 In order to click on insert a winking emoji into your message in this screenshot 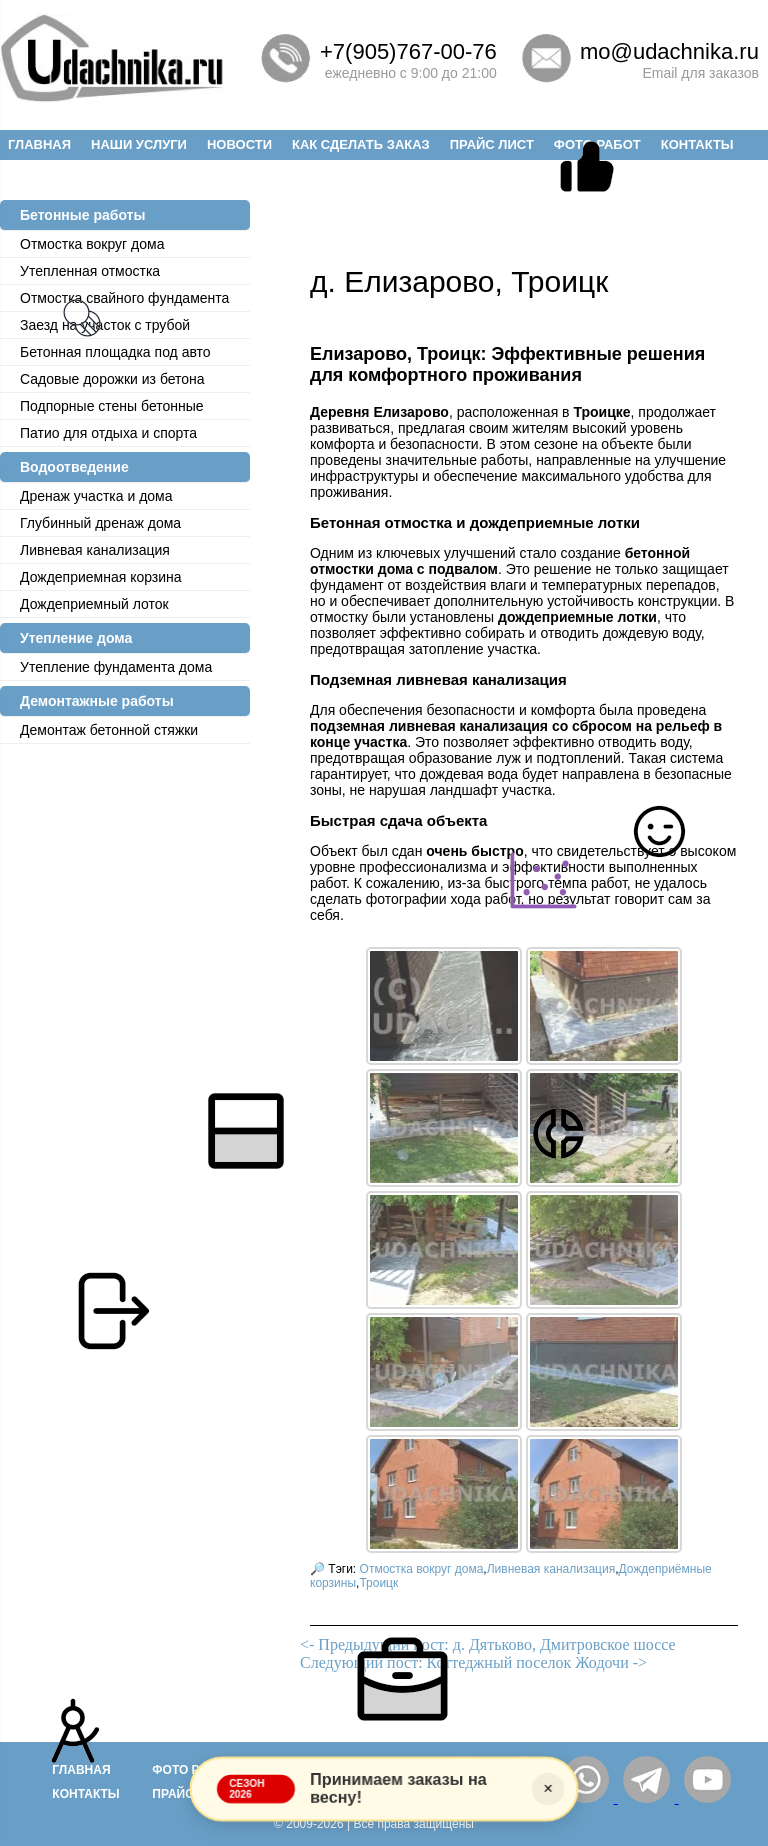, I will do `click(659, 831)`.